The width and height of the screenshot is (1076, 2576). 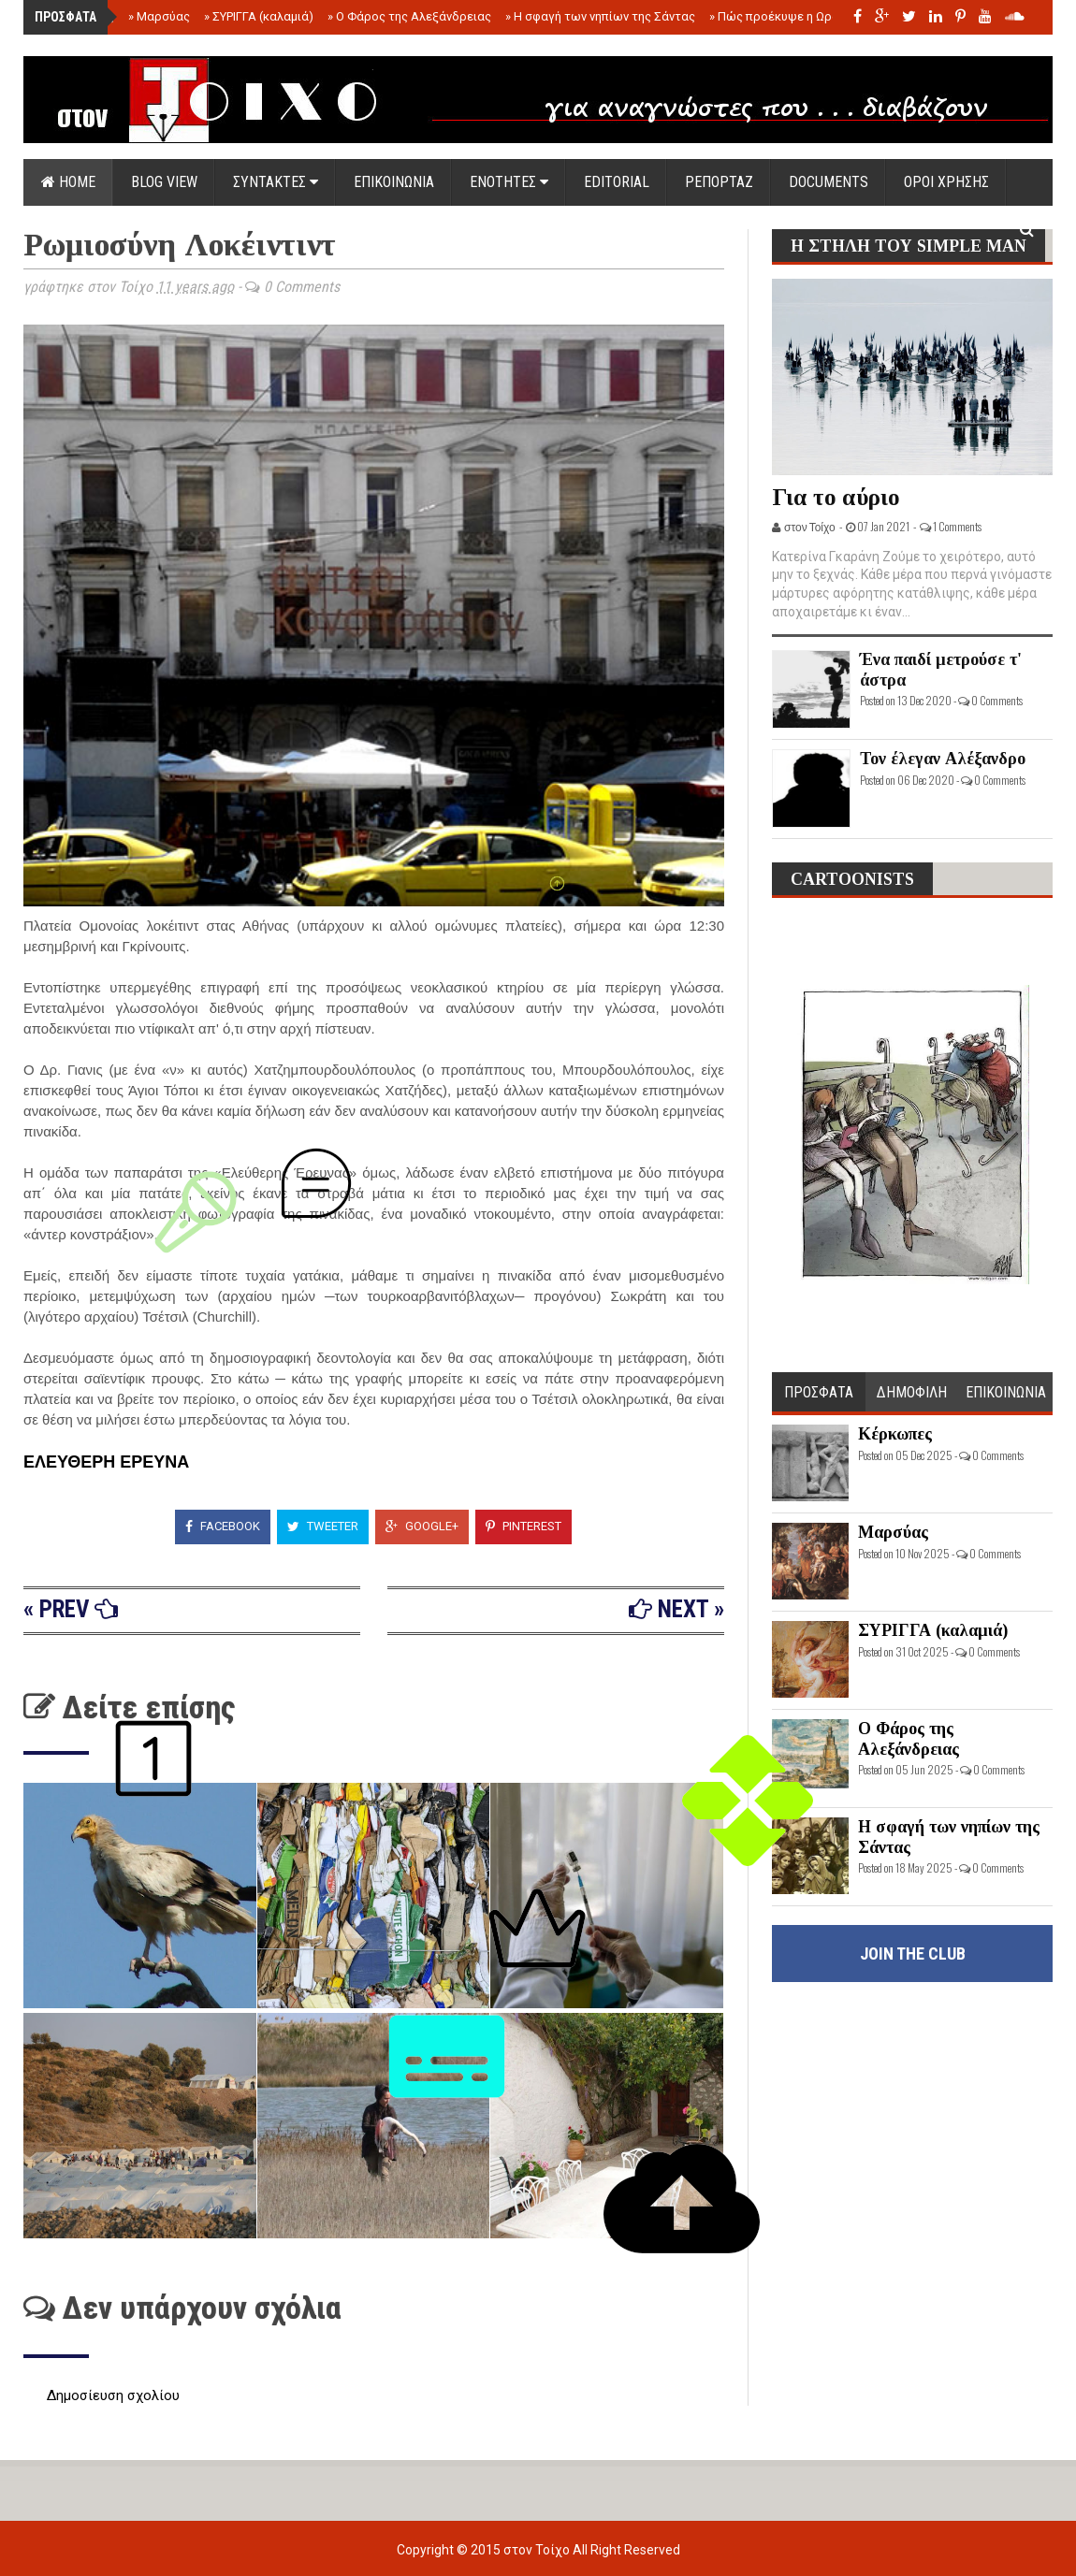 What do you see at coordinates (153, 1758) in the screenshot?
I see `indicates step one in a multi-step process` at bounding box center [153, 1758].